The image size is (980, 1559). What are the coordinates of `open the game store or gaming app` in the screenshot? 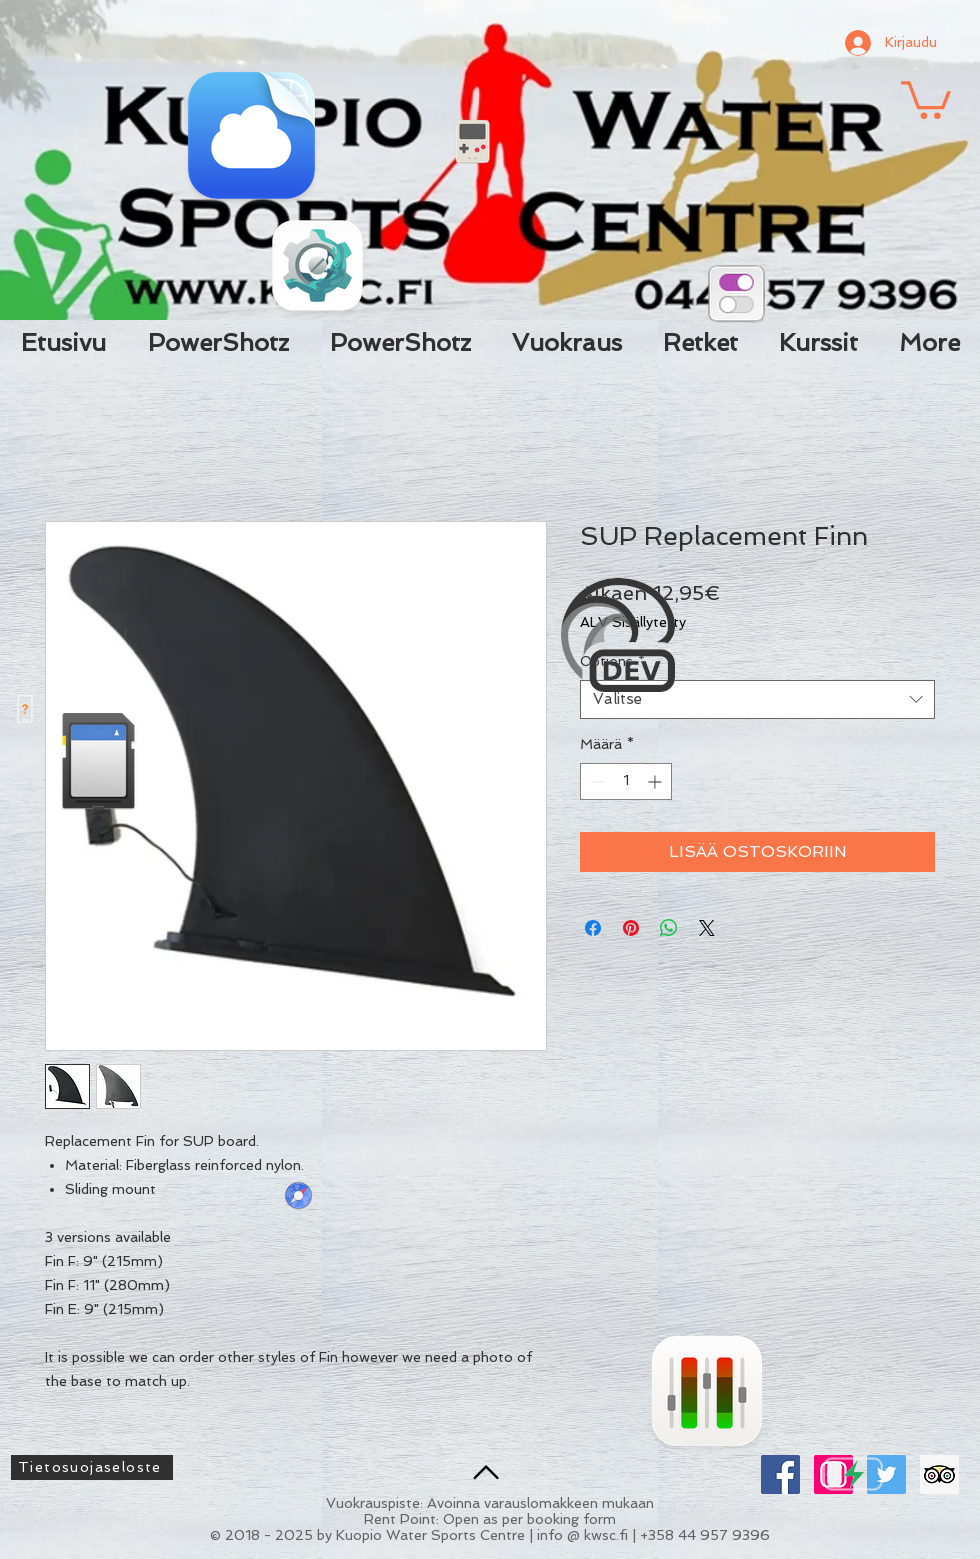 It's located at (472, 141).